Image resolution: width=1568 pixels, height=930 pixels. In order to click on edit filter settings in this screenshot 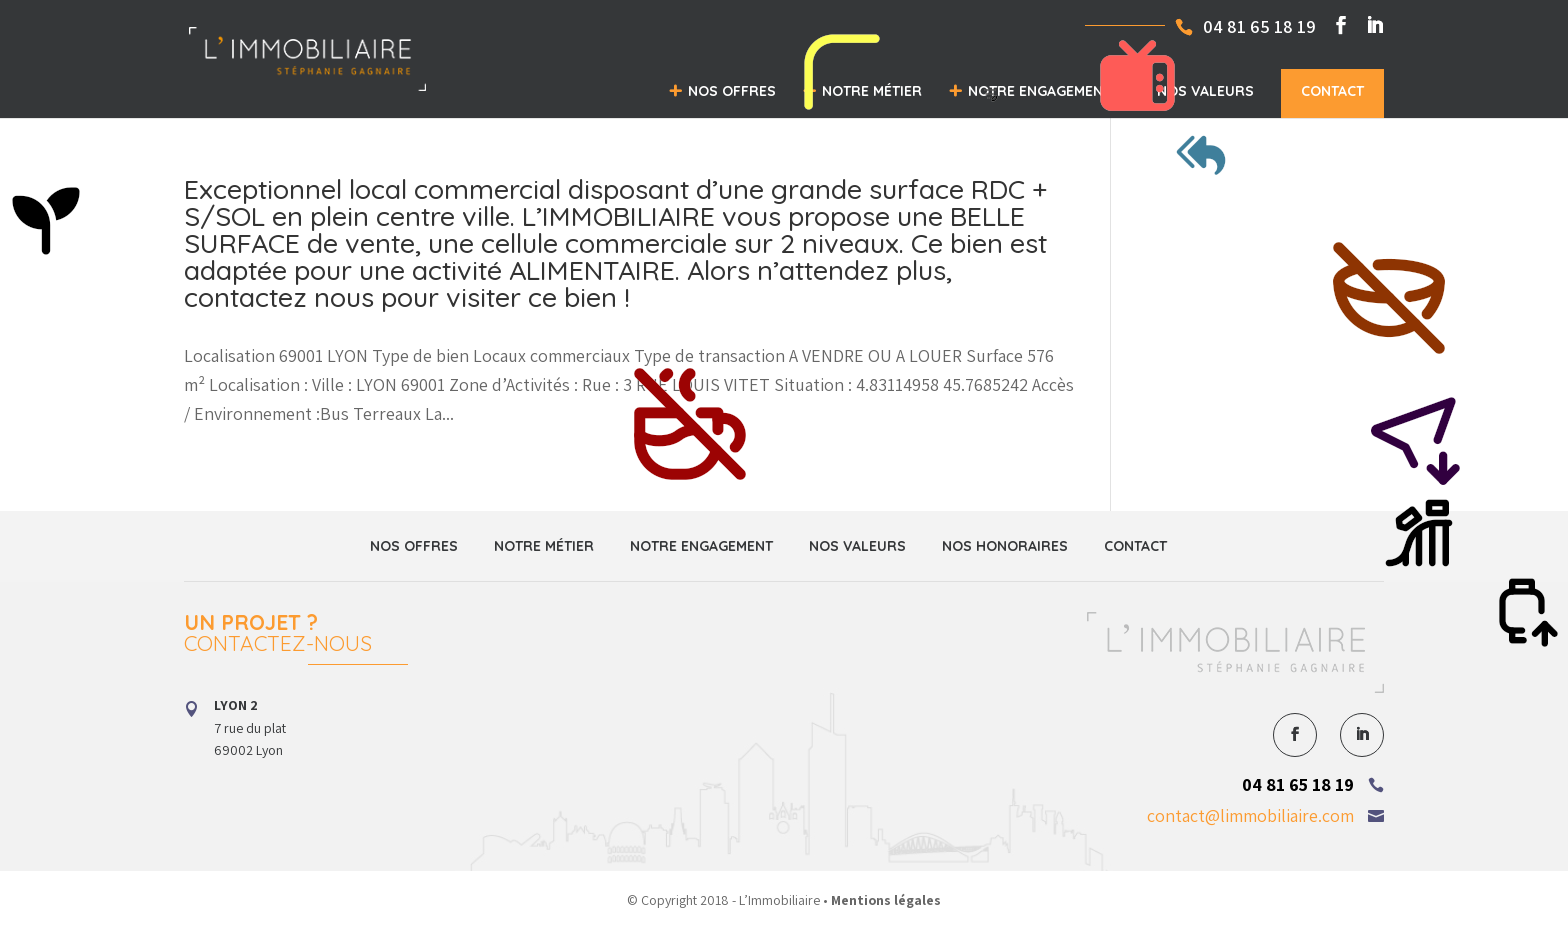, I will do `click(990, 94)`.